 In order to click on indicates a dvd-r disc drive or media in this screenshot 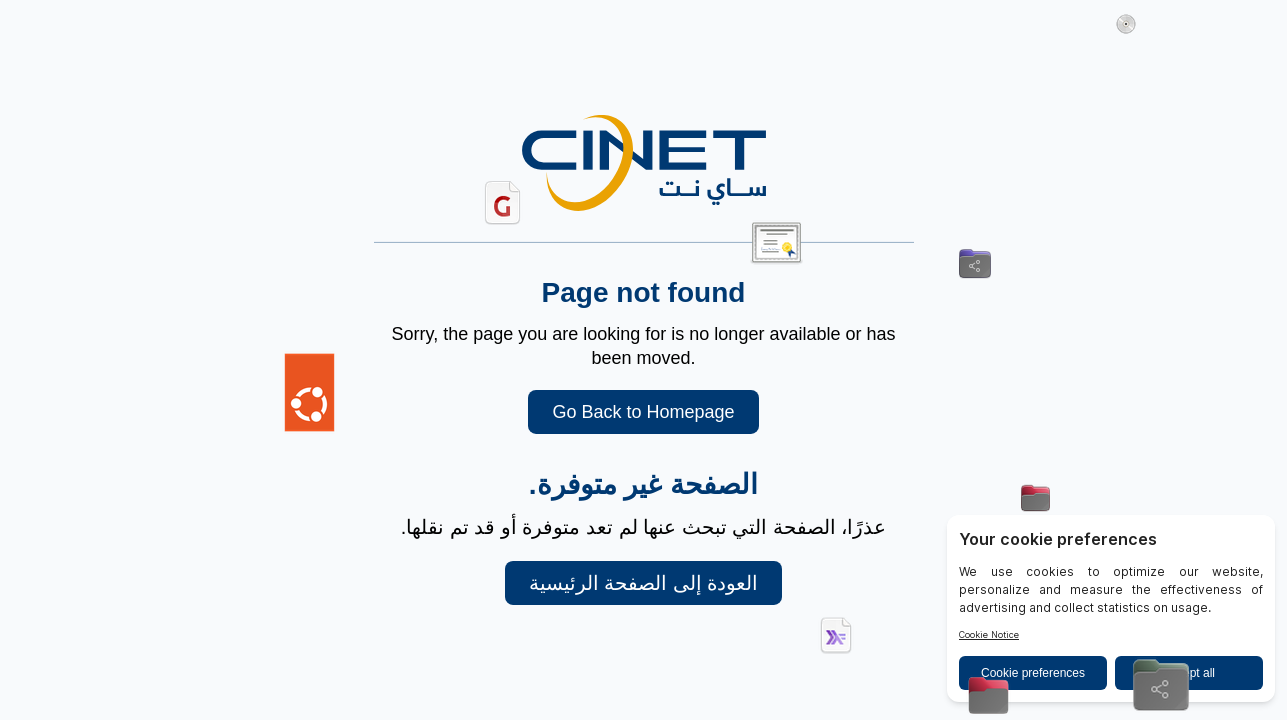, I will do `click(1126, 24)`.